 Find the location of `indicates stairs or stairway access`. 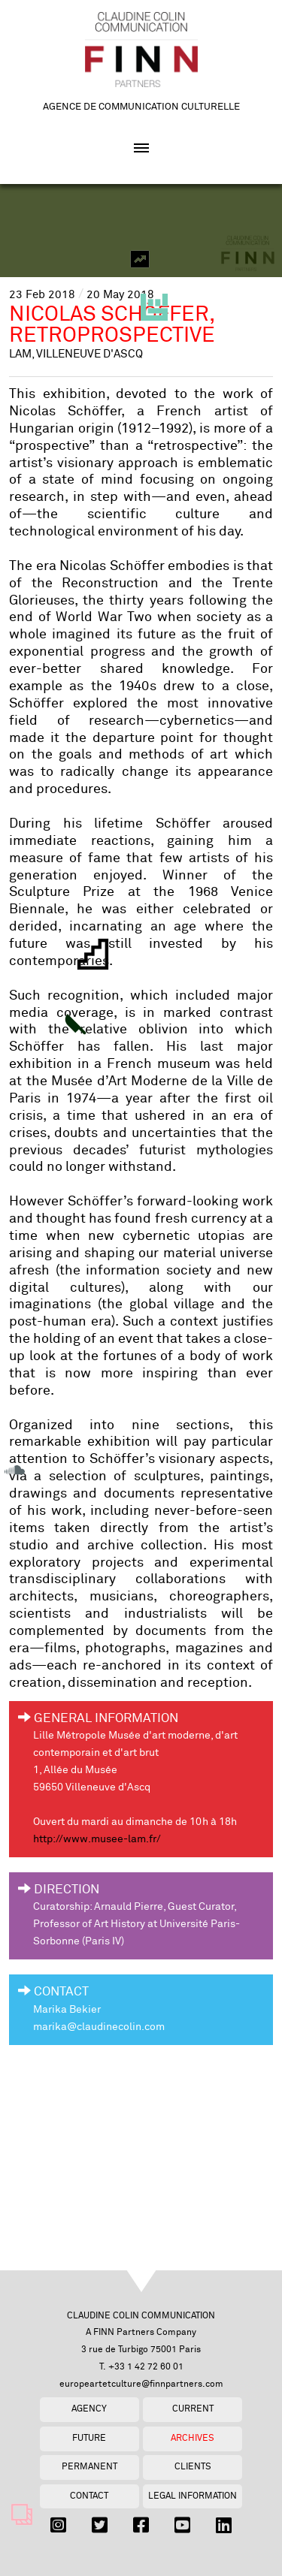

indicates stairs or stairway access is located at coordinates (92, 954).